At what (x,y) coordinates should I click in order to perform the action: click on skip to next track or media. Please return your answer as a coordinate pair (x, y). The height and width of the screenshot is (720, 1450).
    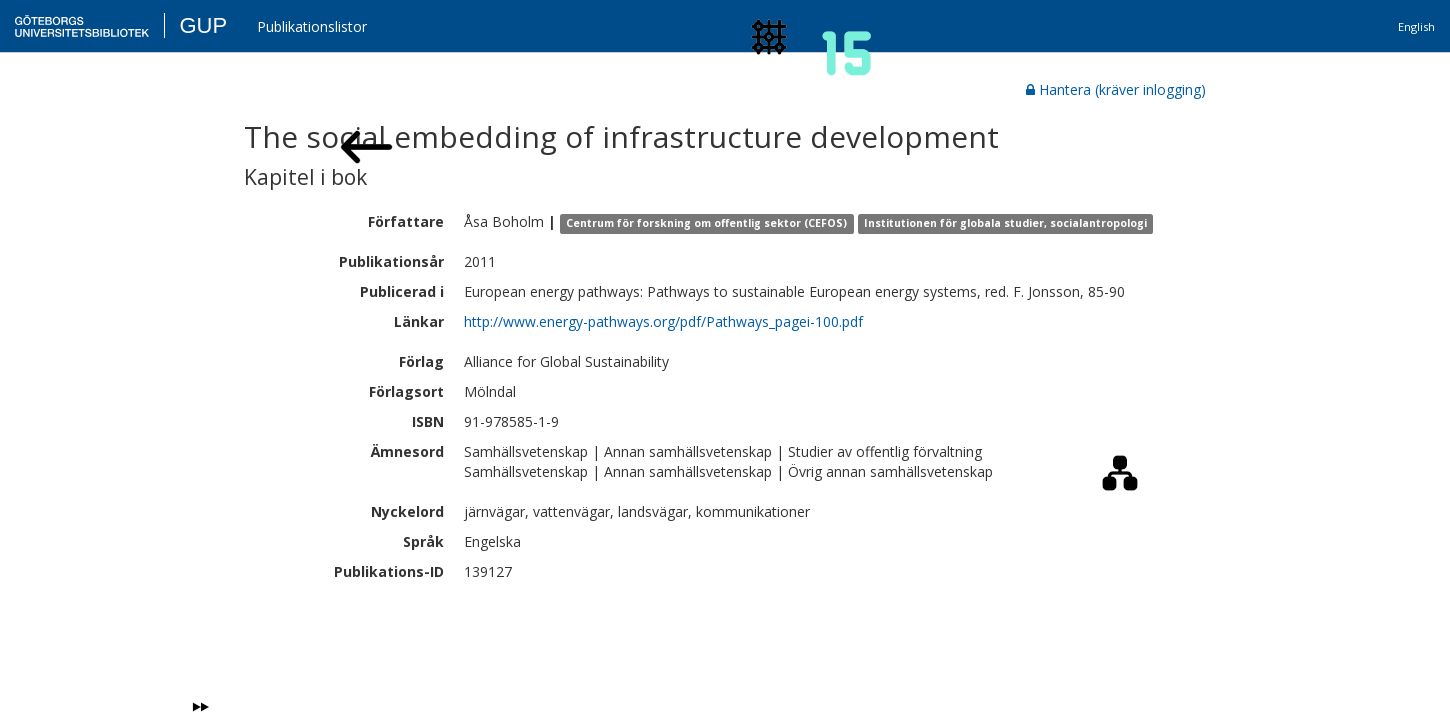
    Looking at the image, I should click on (201, 707).